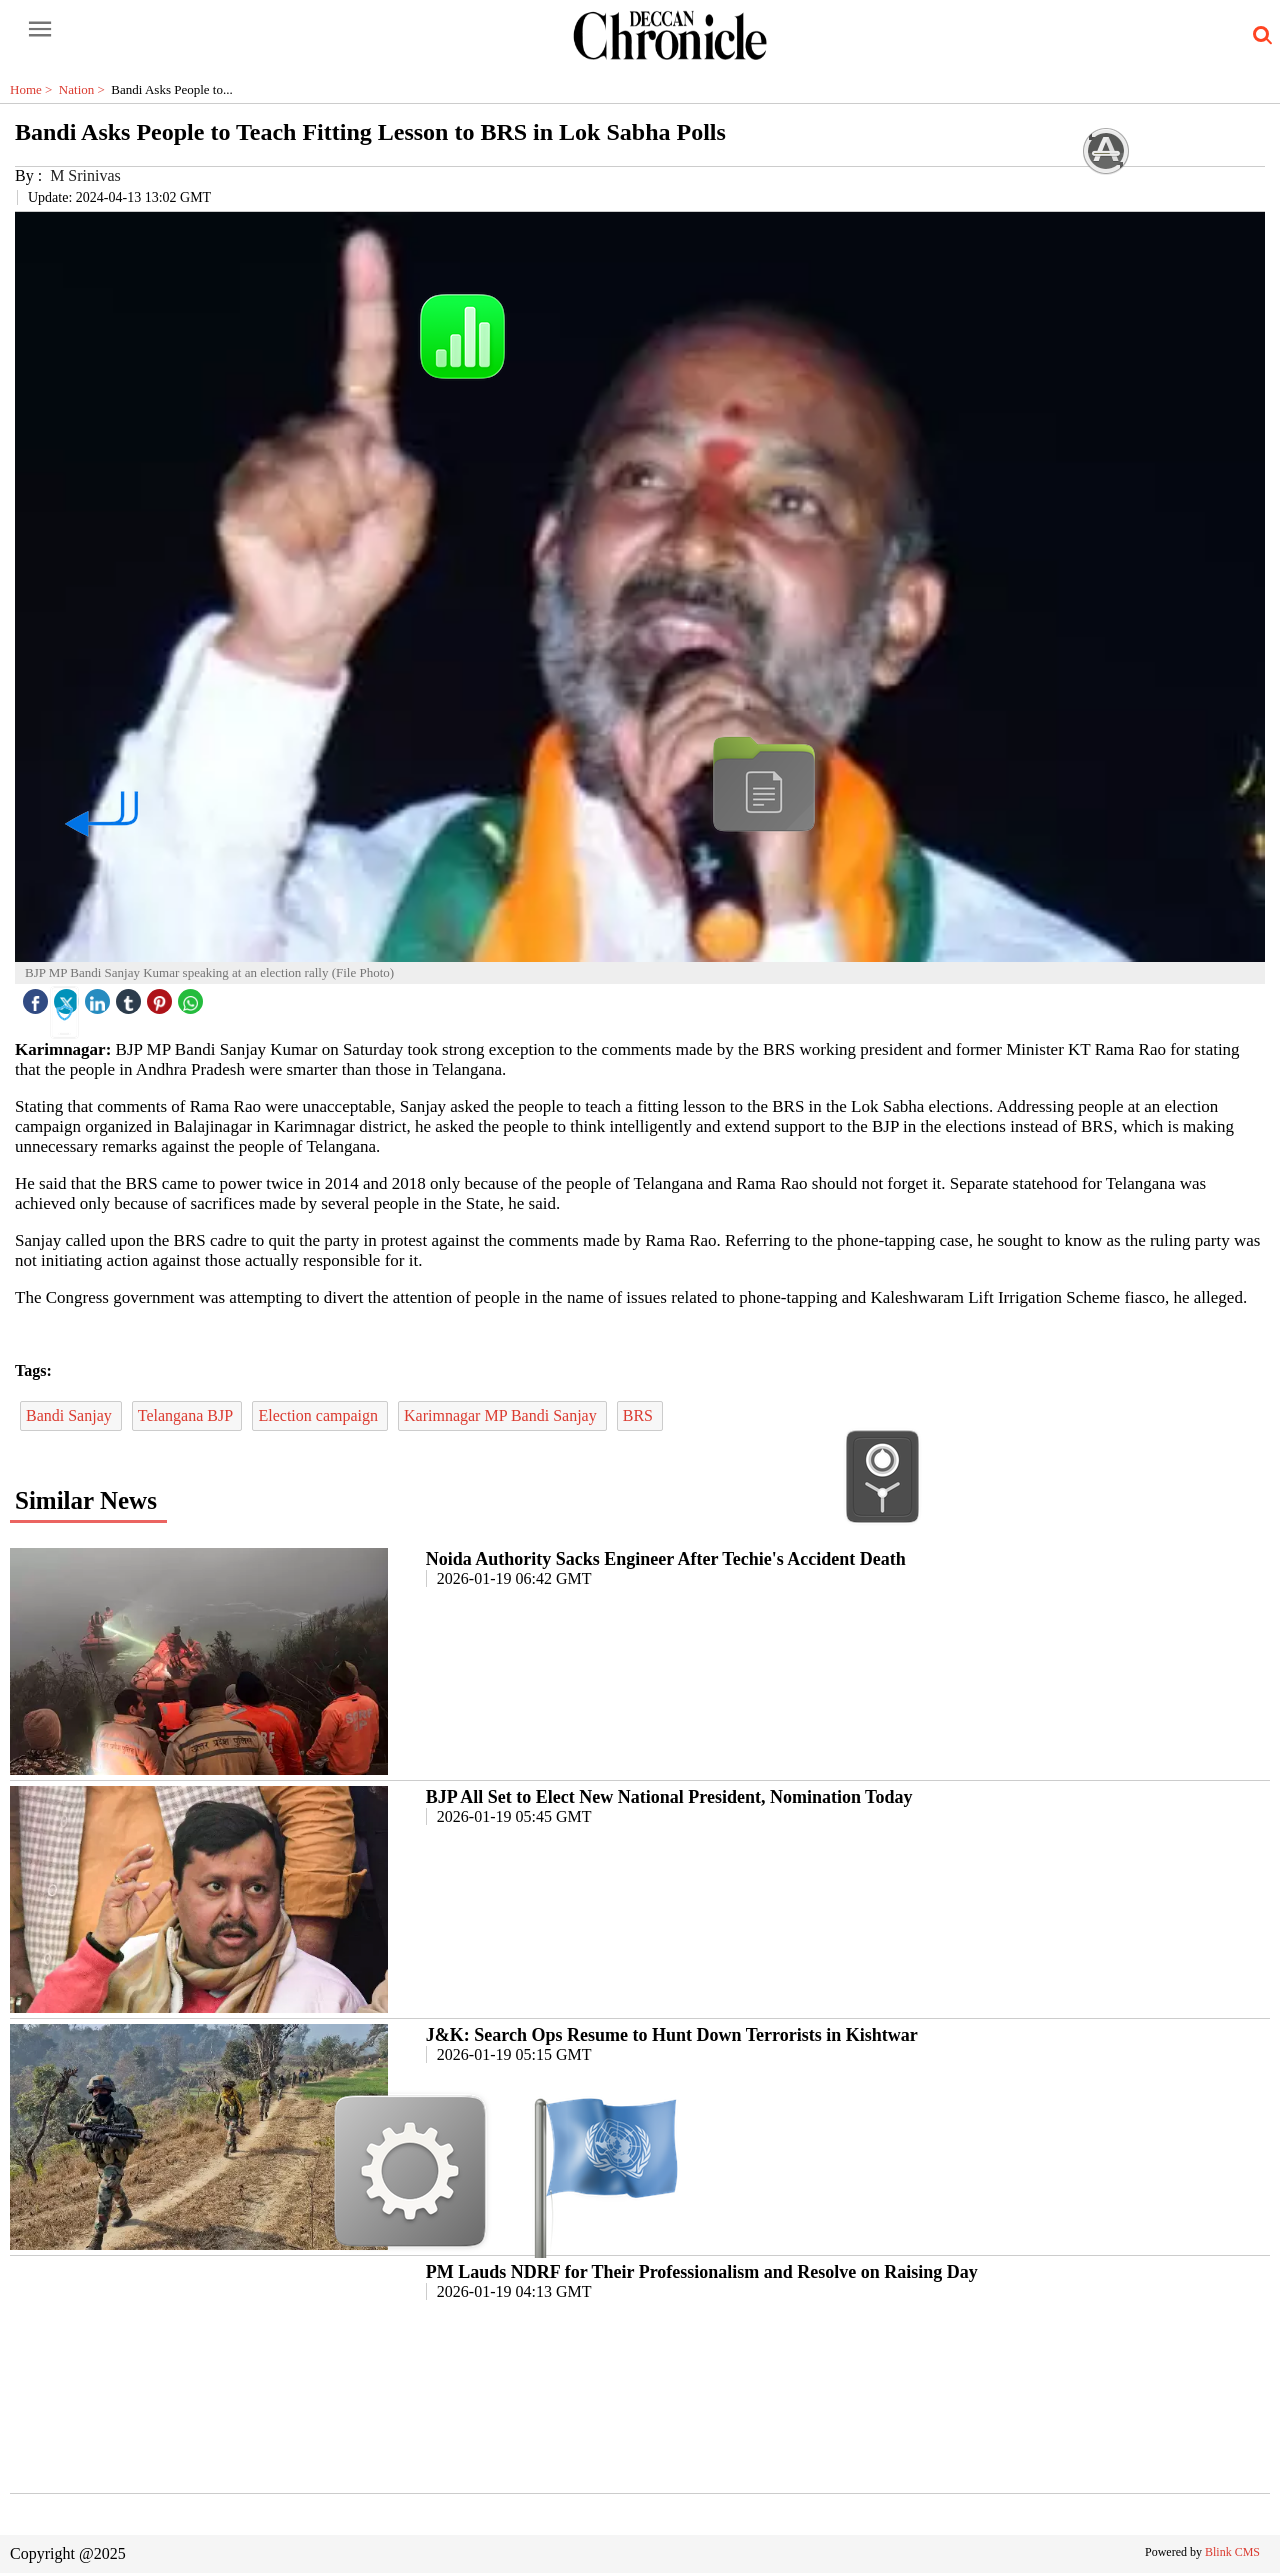  I want to click on open apple numbers spreadsheet app, so click(462, 336).